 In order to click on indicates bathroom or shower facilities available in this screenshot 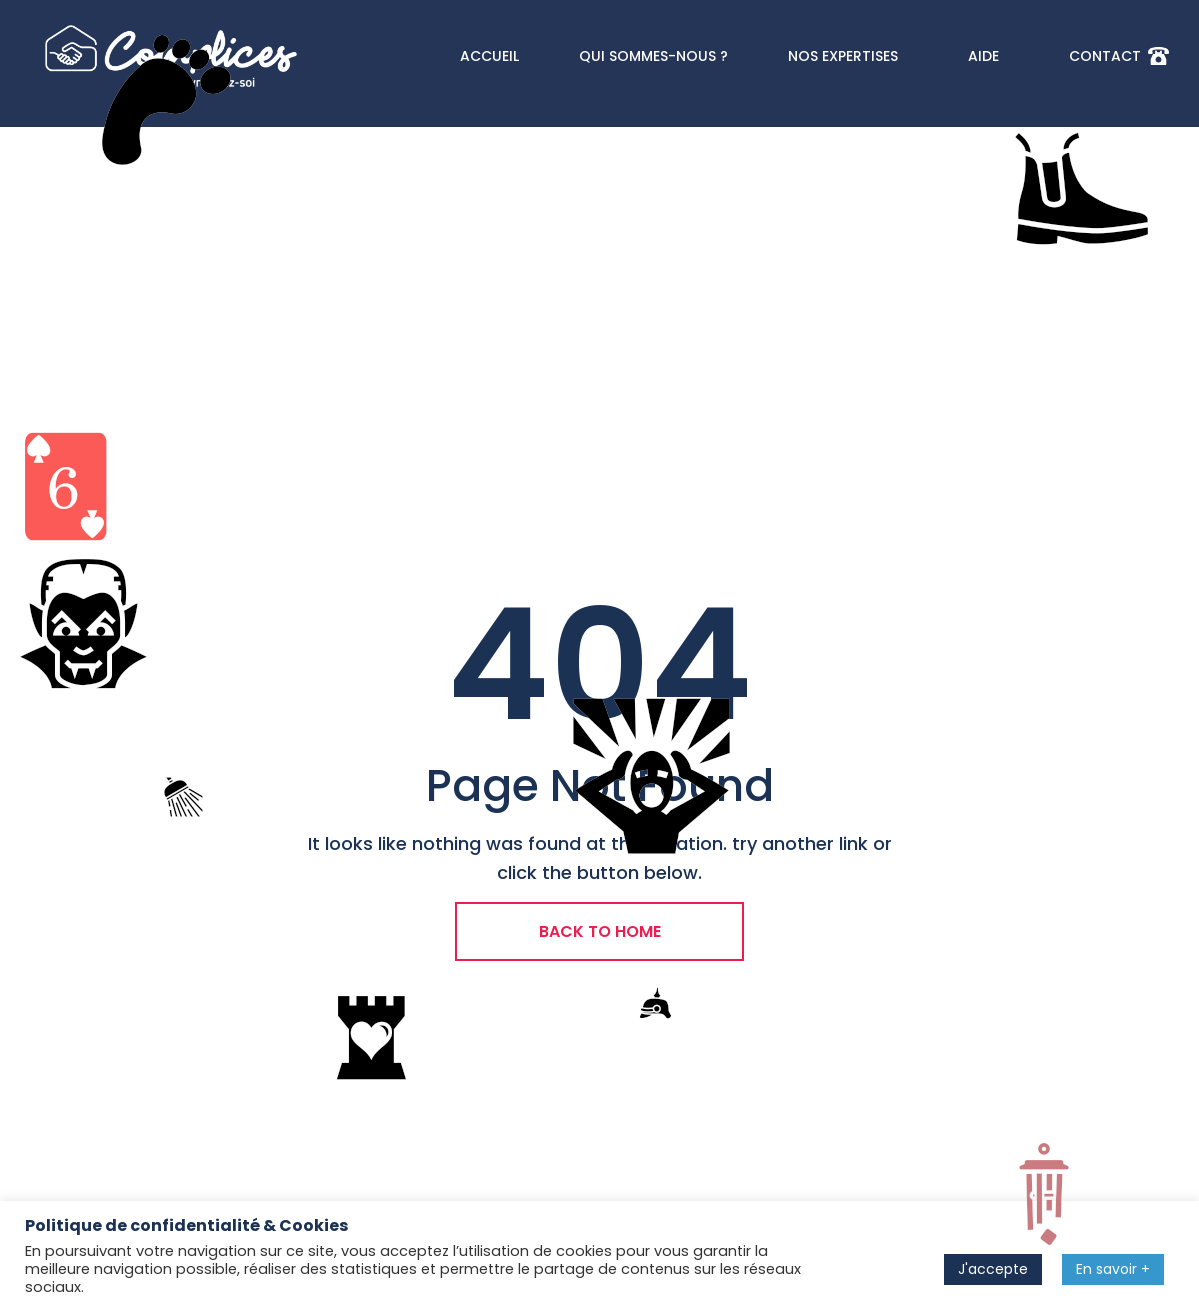, I will do `click(183, 797)`.